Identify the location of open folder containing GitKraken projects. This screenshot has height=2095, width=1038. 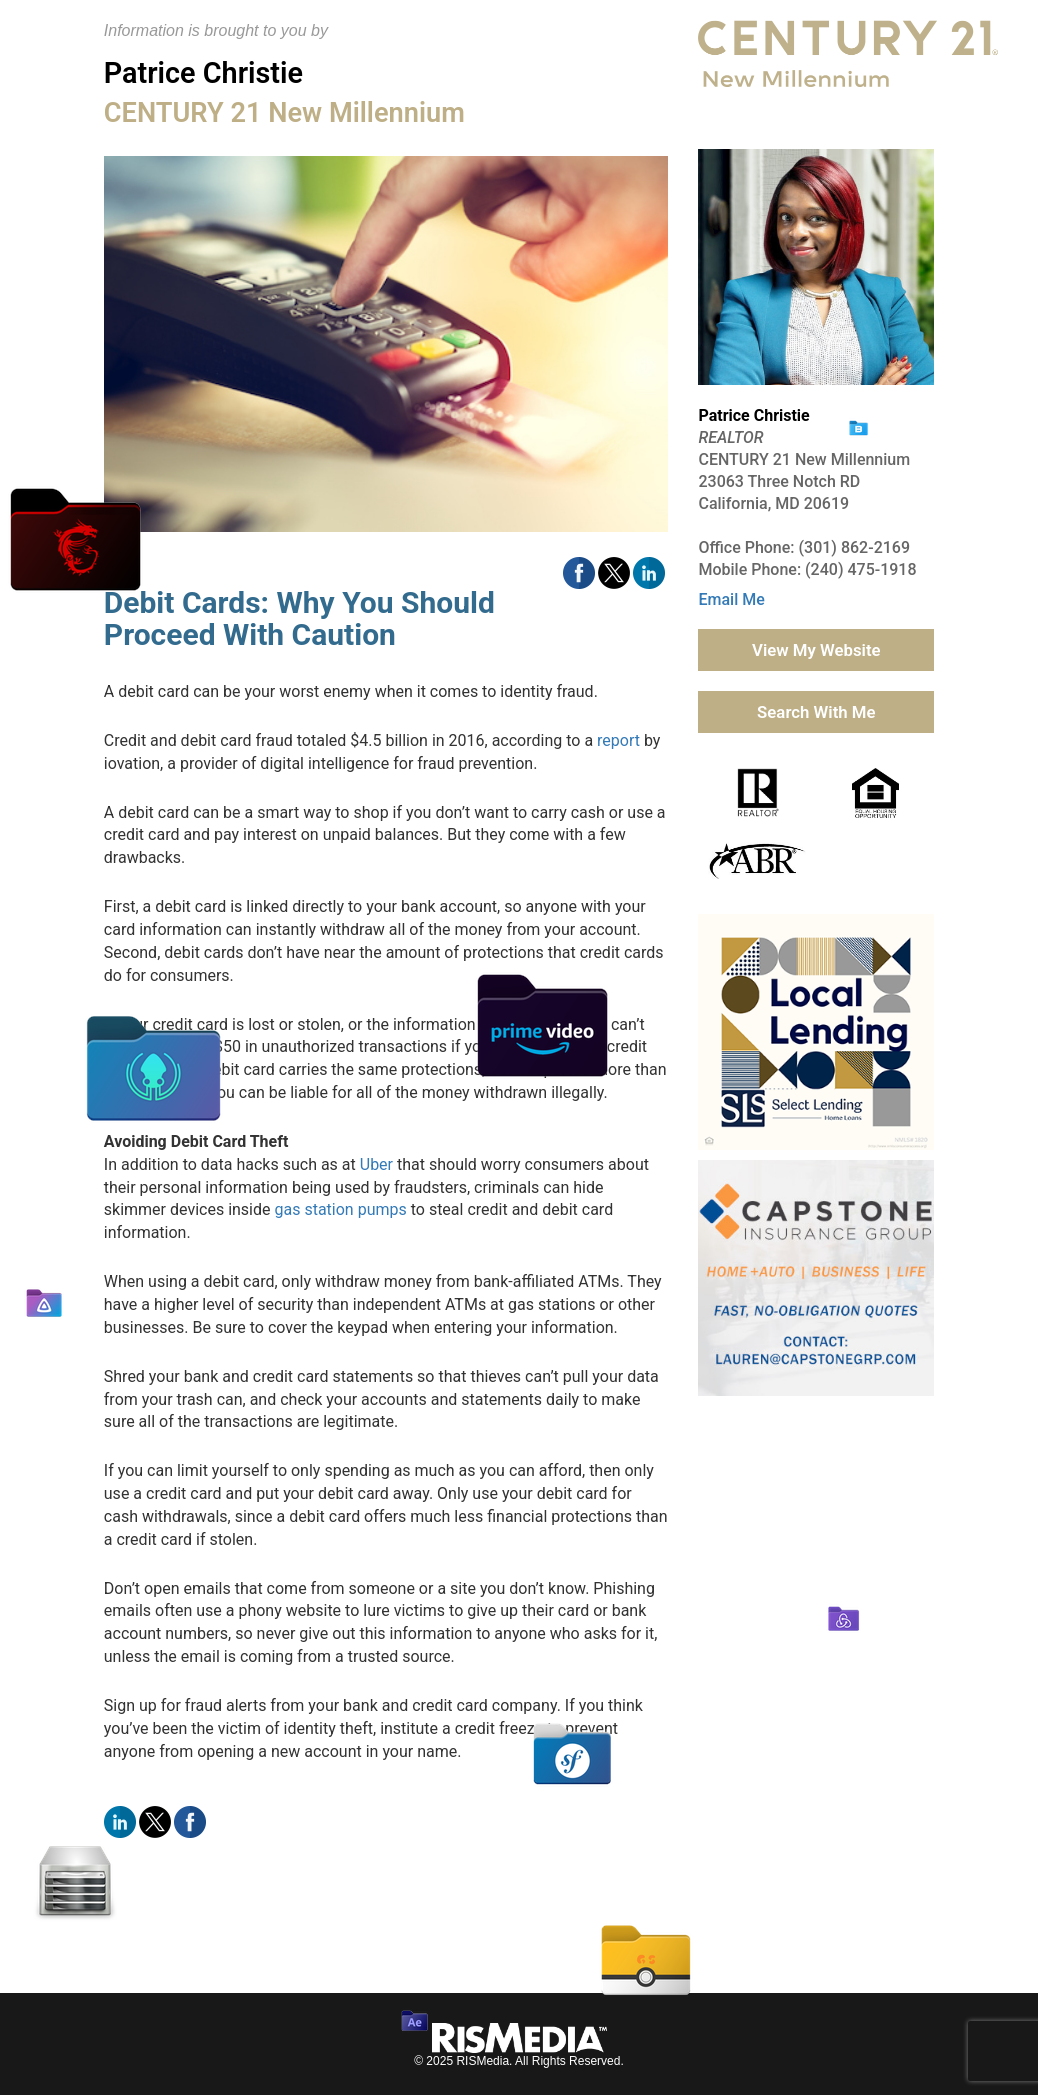
(153, 1072).